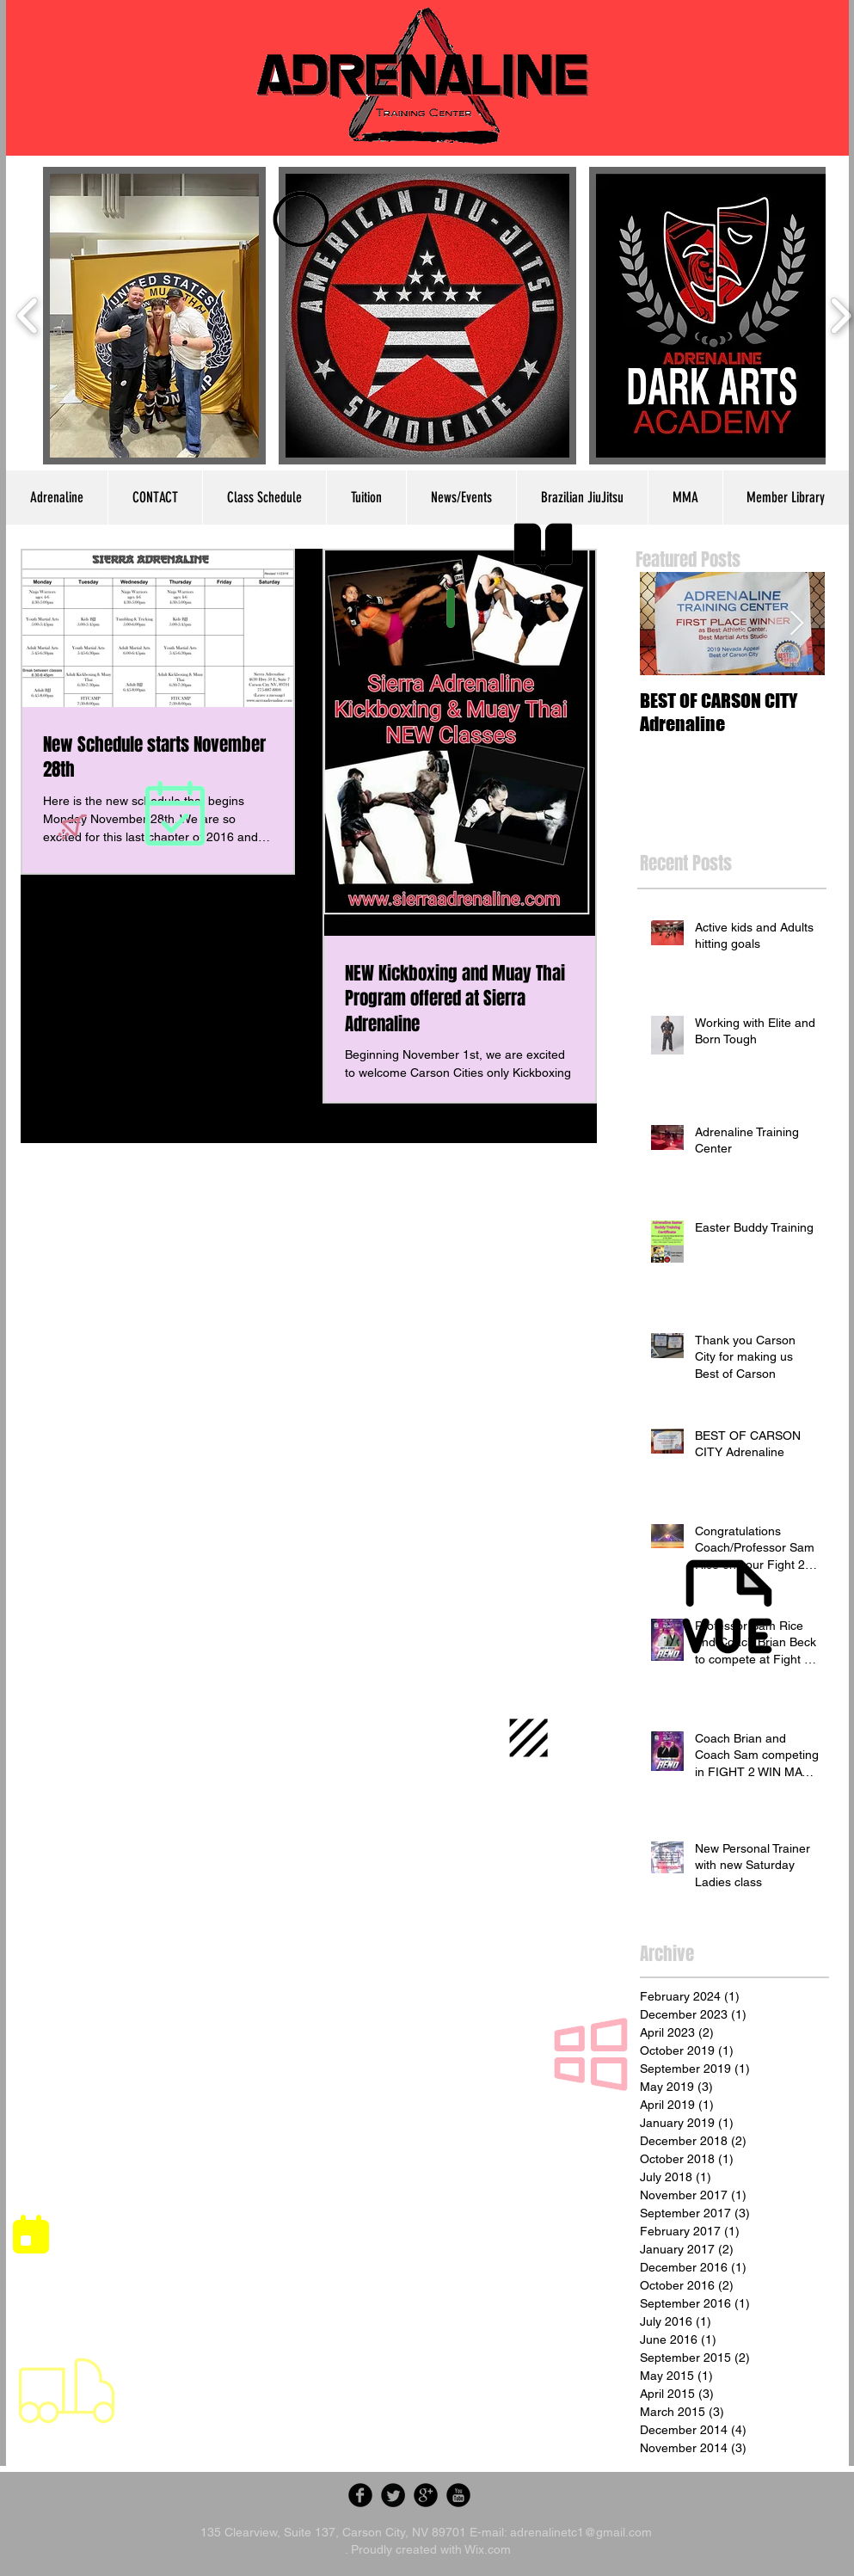 This screenshot has width=854, height=2576. Describe the element at coordinates (66, 2390) in the screenshot. I see `view shipping or delivery status` at that location.